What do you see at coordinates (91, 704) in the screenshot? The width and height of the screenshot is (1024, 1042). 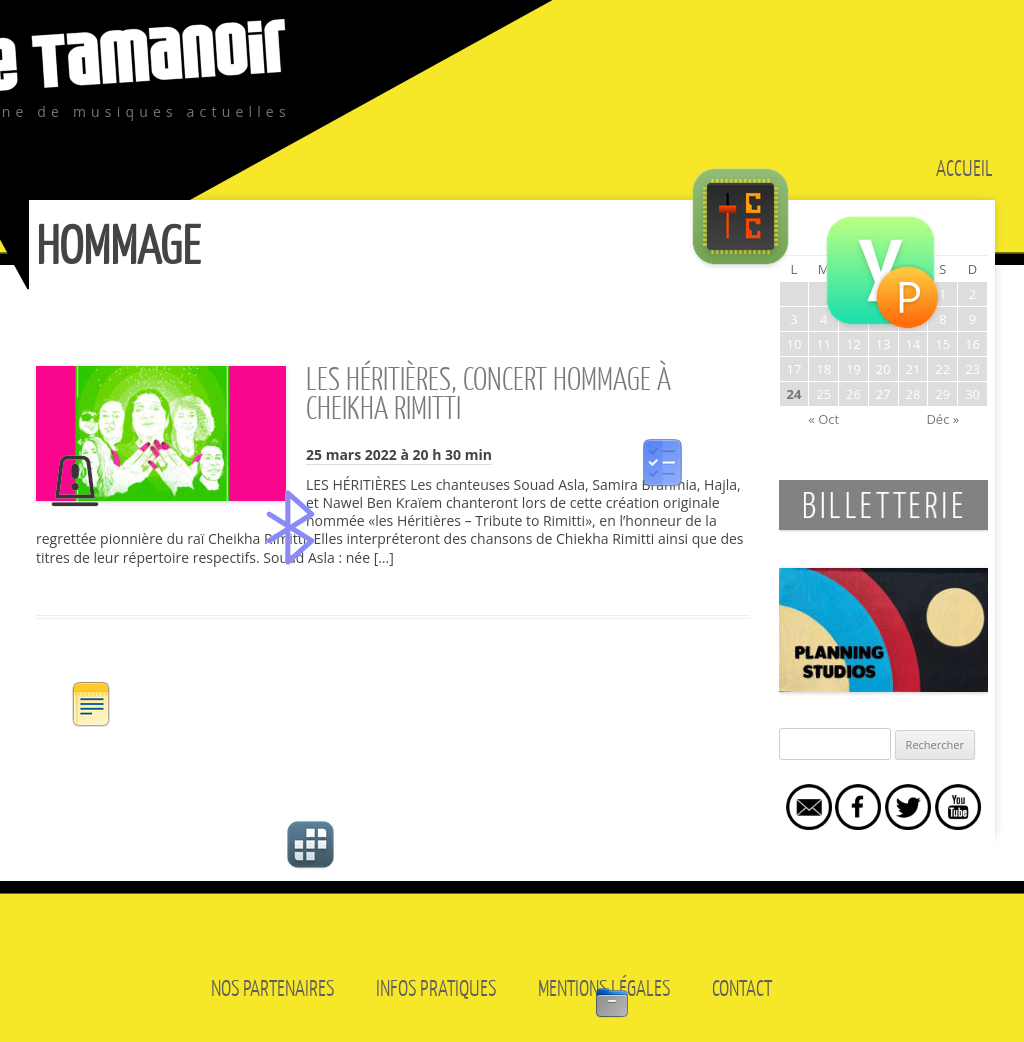 I see `open the notes application` at bounding box center [91, 704].